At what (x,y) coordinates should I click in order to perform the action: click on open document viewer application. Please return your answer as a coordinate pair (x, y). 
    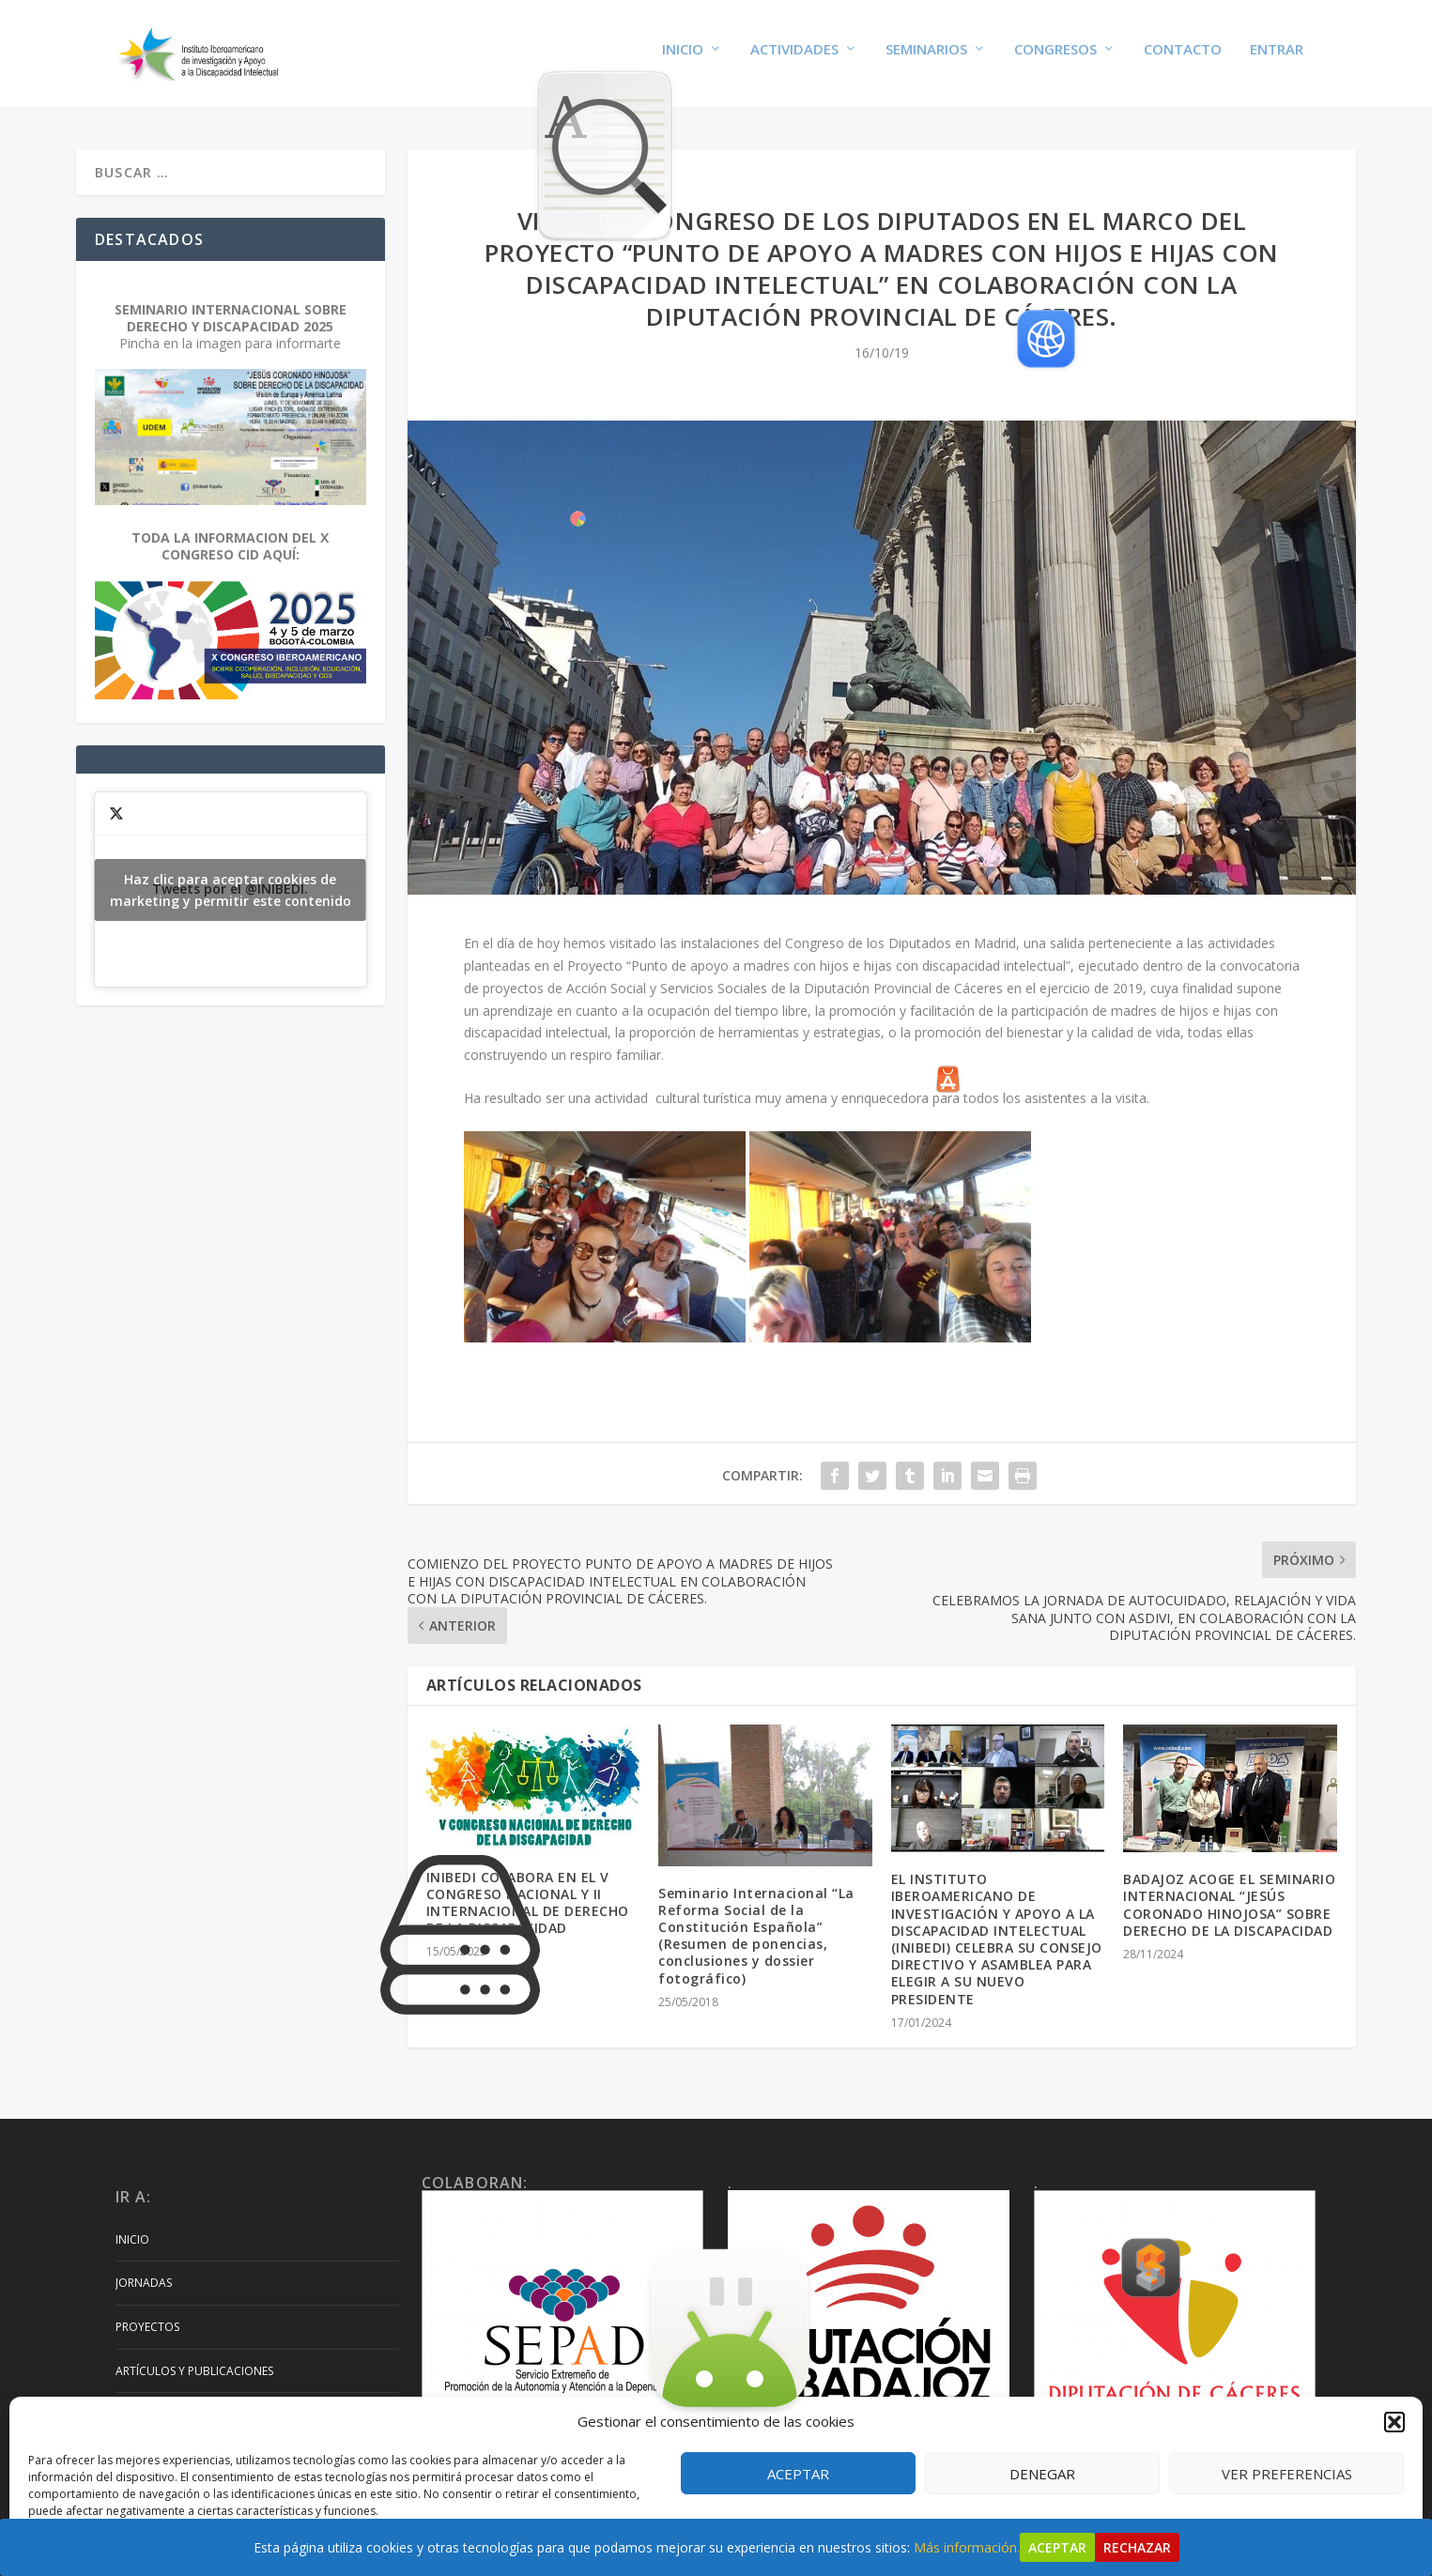
    Looking at the image, I should click on (605, 156).